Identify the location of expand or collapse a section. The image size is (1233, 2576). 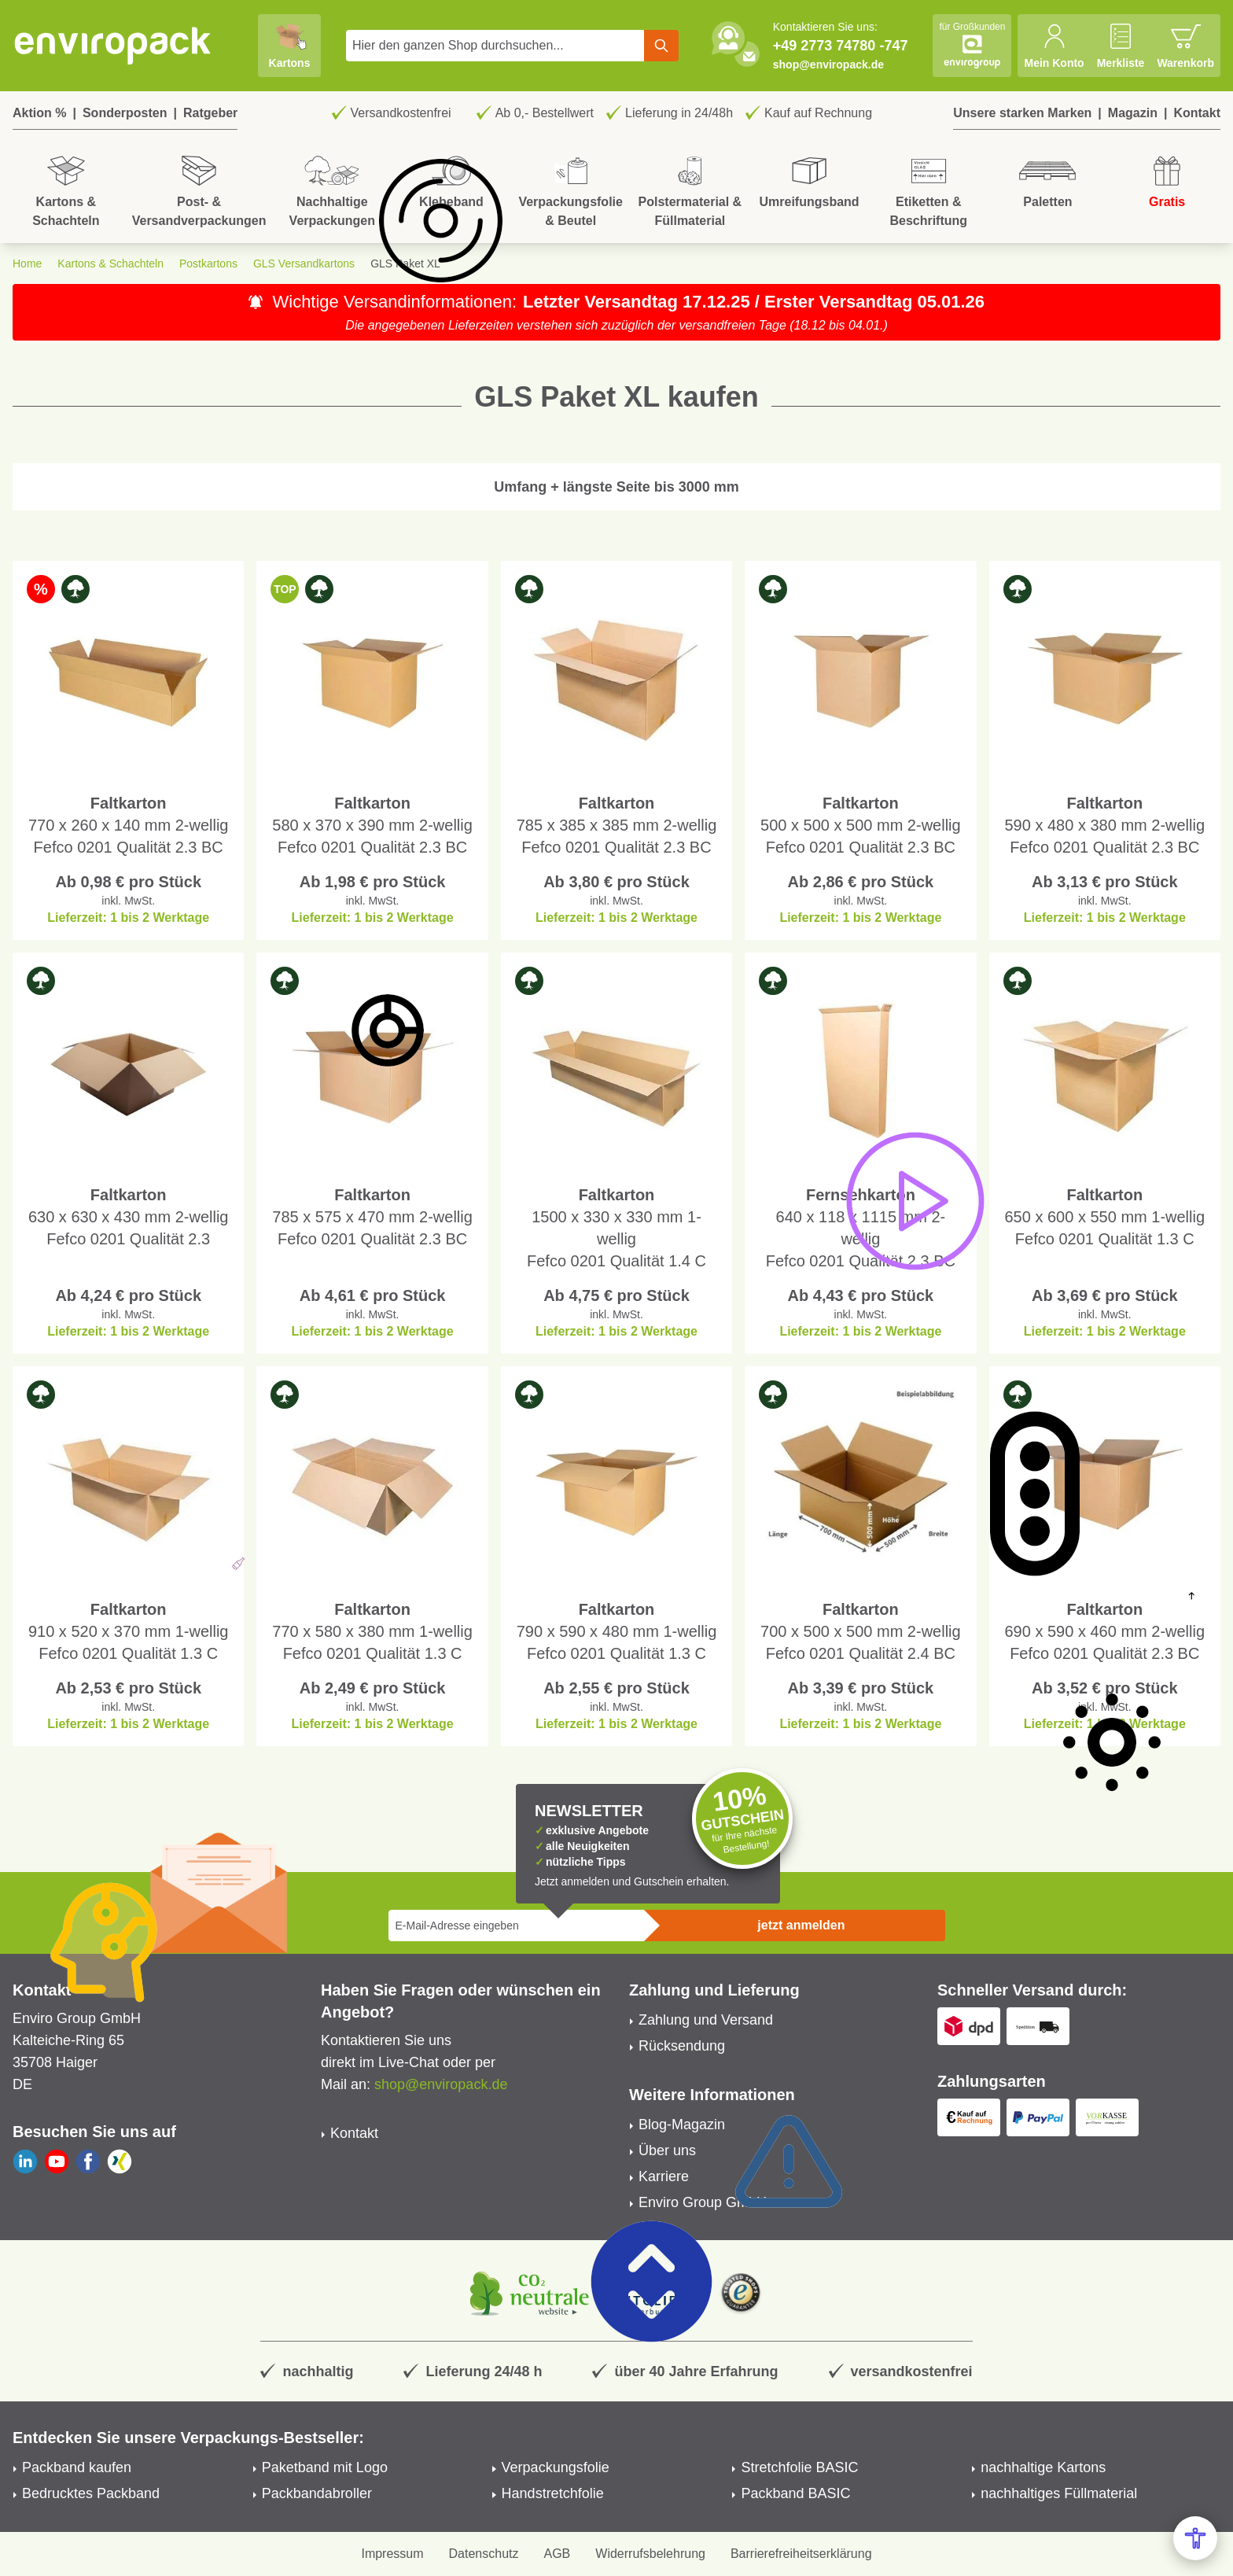
(651, 2281).